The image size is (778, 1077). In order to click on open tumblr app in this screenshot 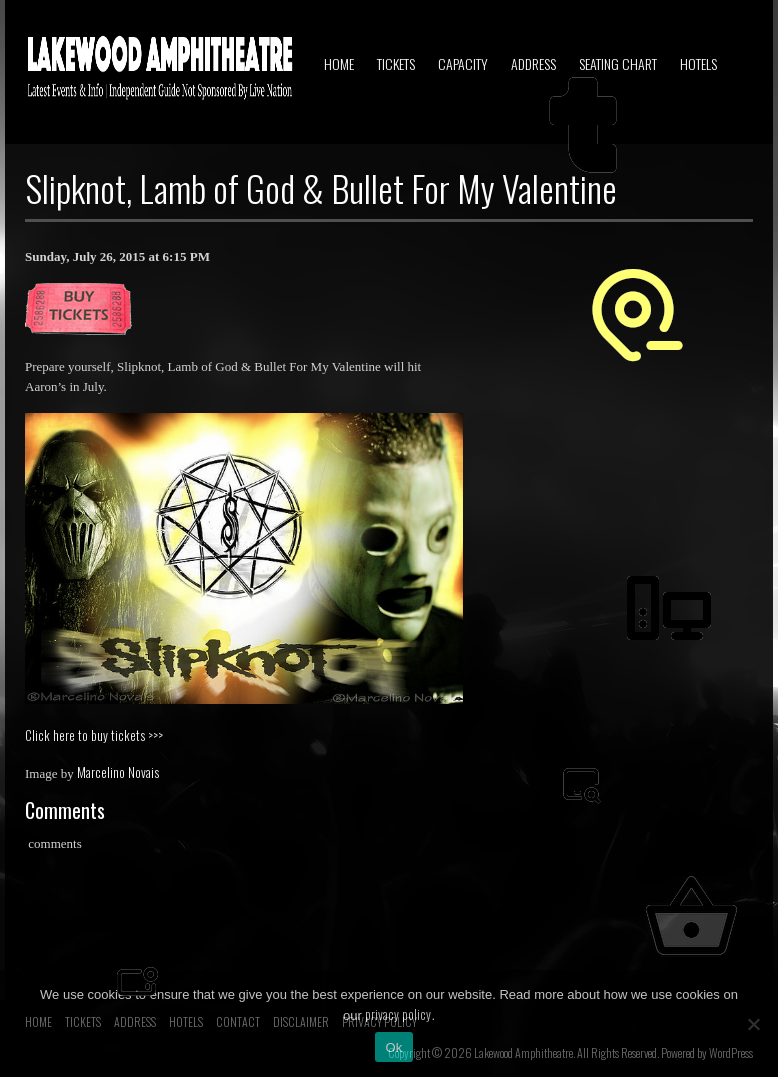, I will do `click(583, 125)`.